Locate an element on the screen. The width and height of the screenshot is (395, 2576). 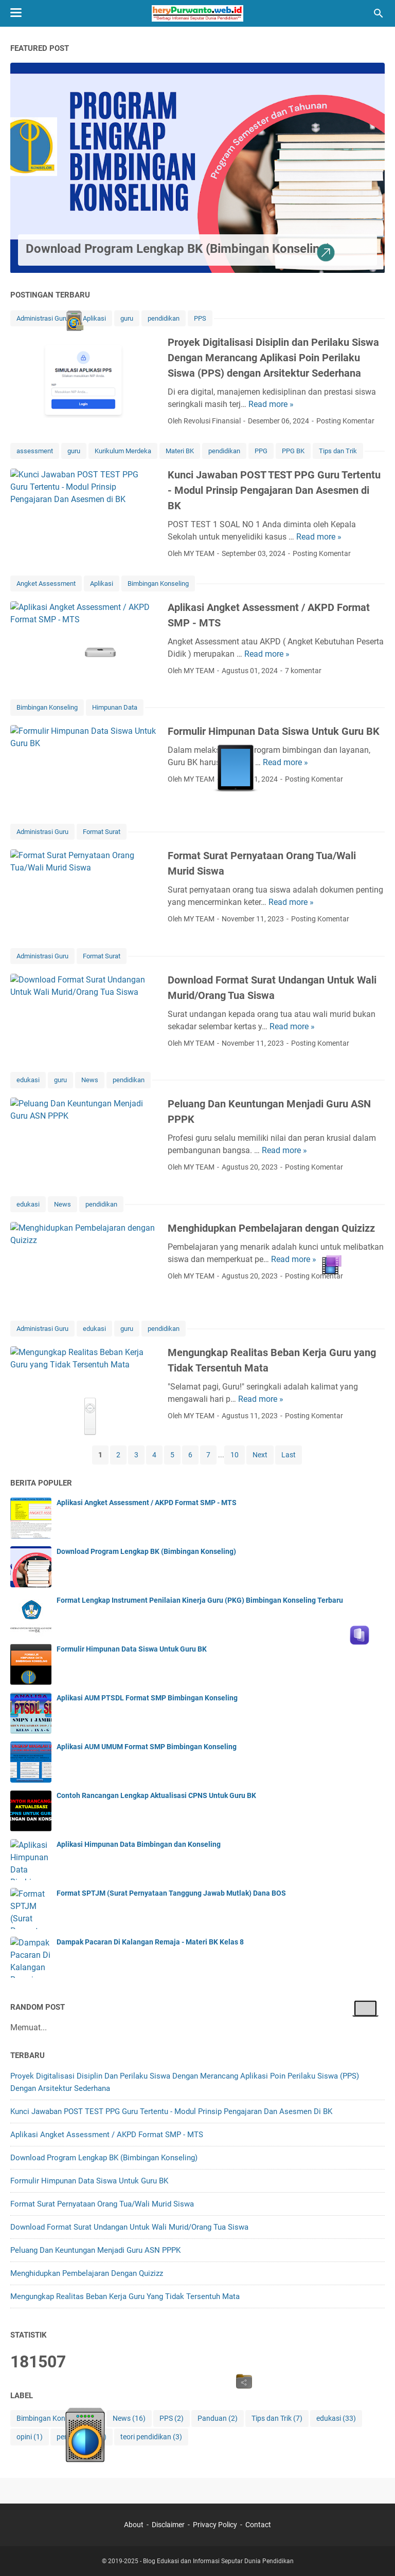
sync music to your iPod device is located at coordinates (89, 1416).